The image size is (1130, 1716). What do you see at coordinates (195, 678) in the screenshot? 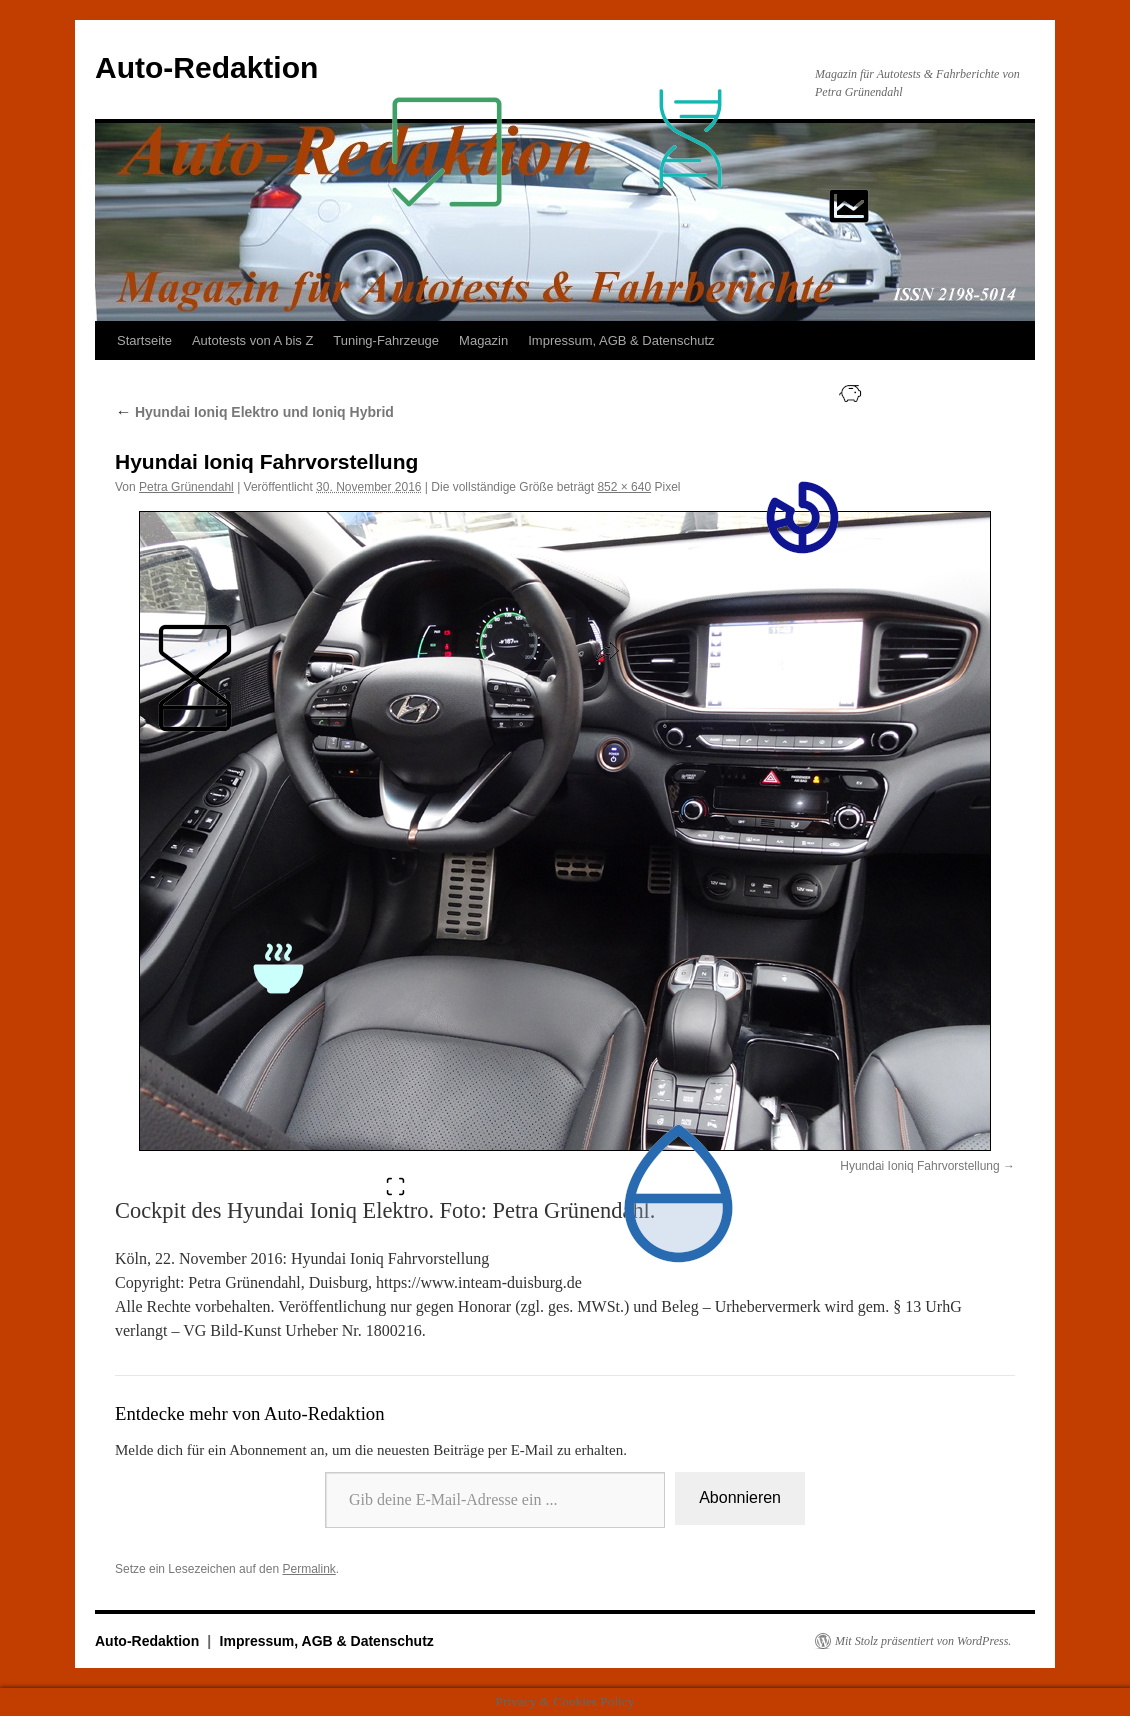
I see `indicates time is running low` at bounding box center [195, 678].